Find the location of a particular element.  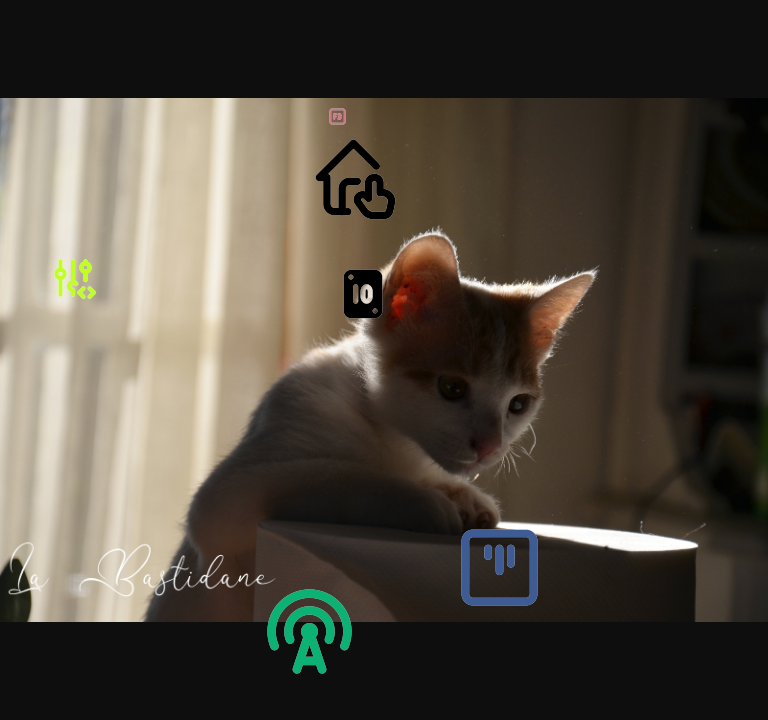

access home care or support services is located at coordinates (353, 177).